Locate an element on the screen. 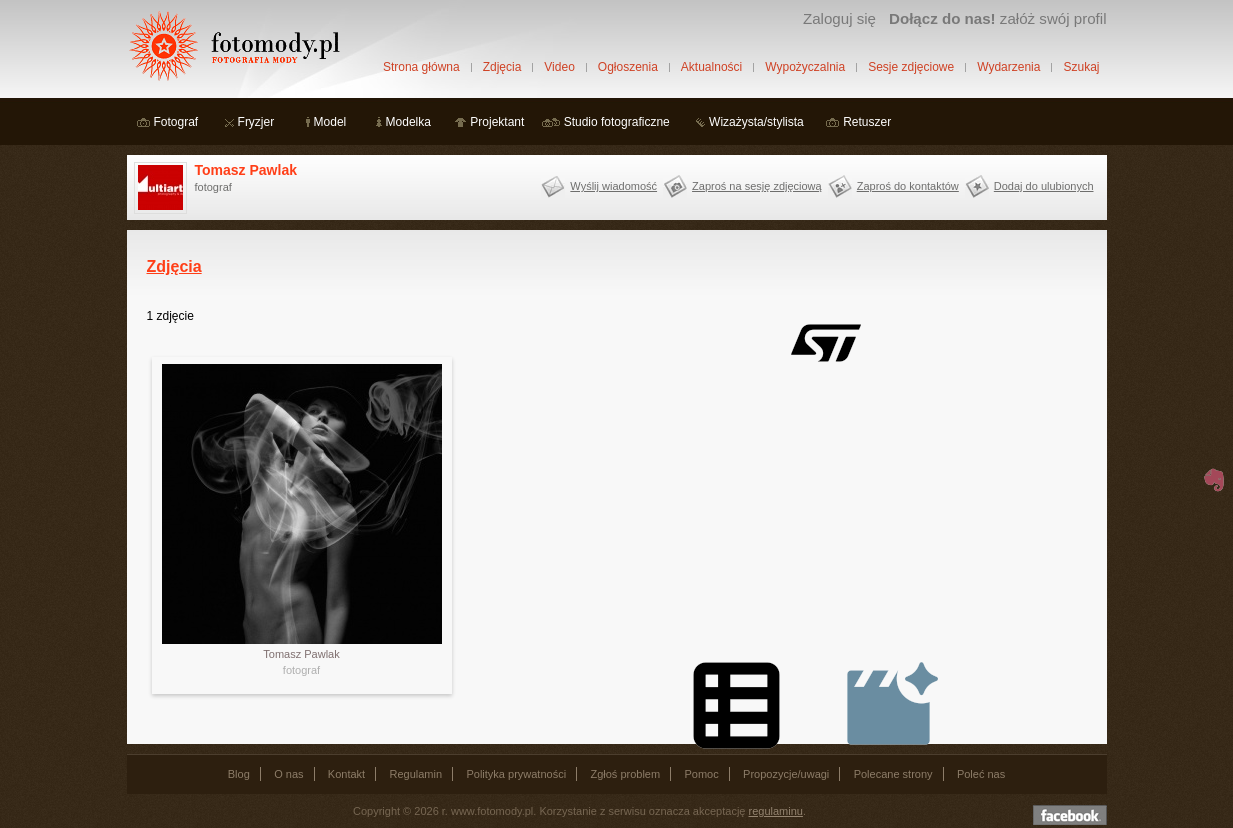 The height and width of the screenshot is (828, 1233). switch to list view is located at coordinates (736, 705).